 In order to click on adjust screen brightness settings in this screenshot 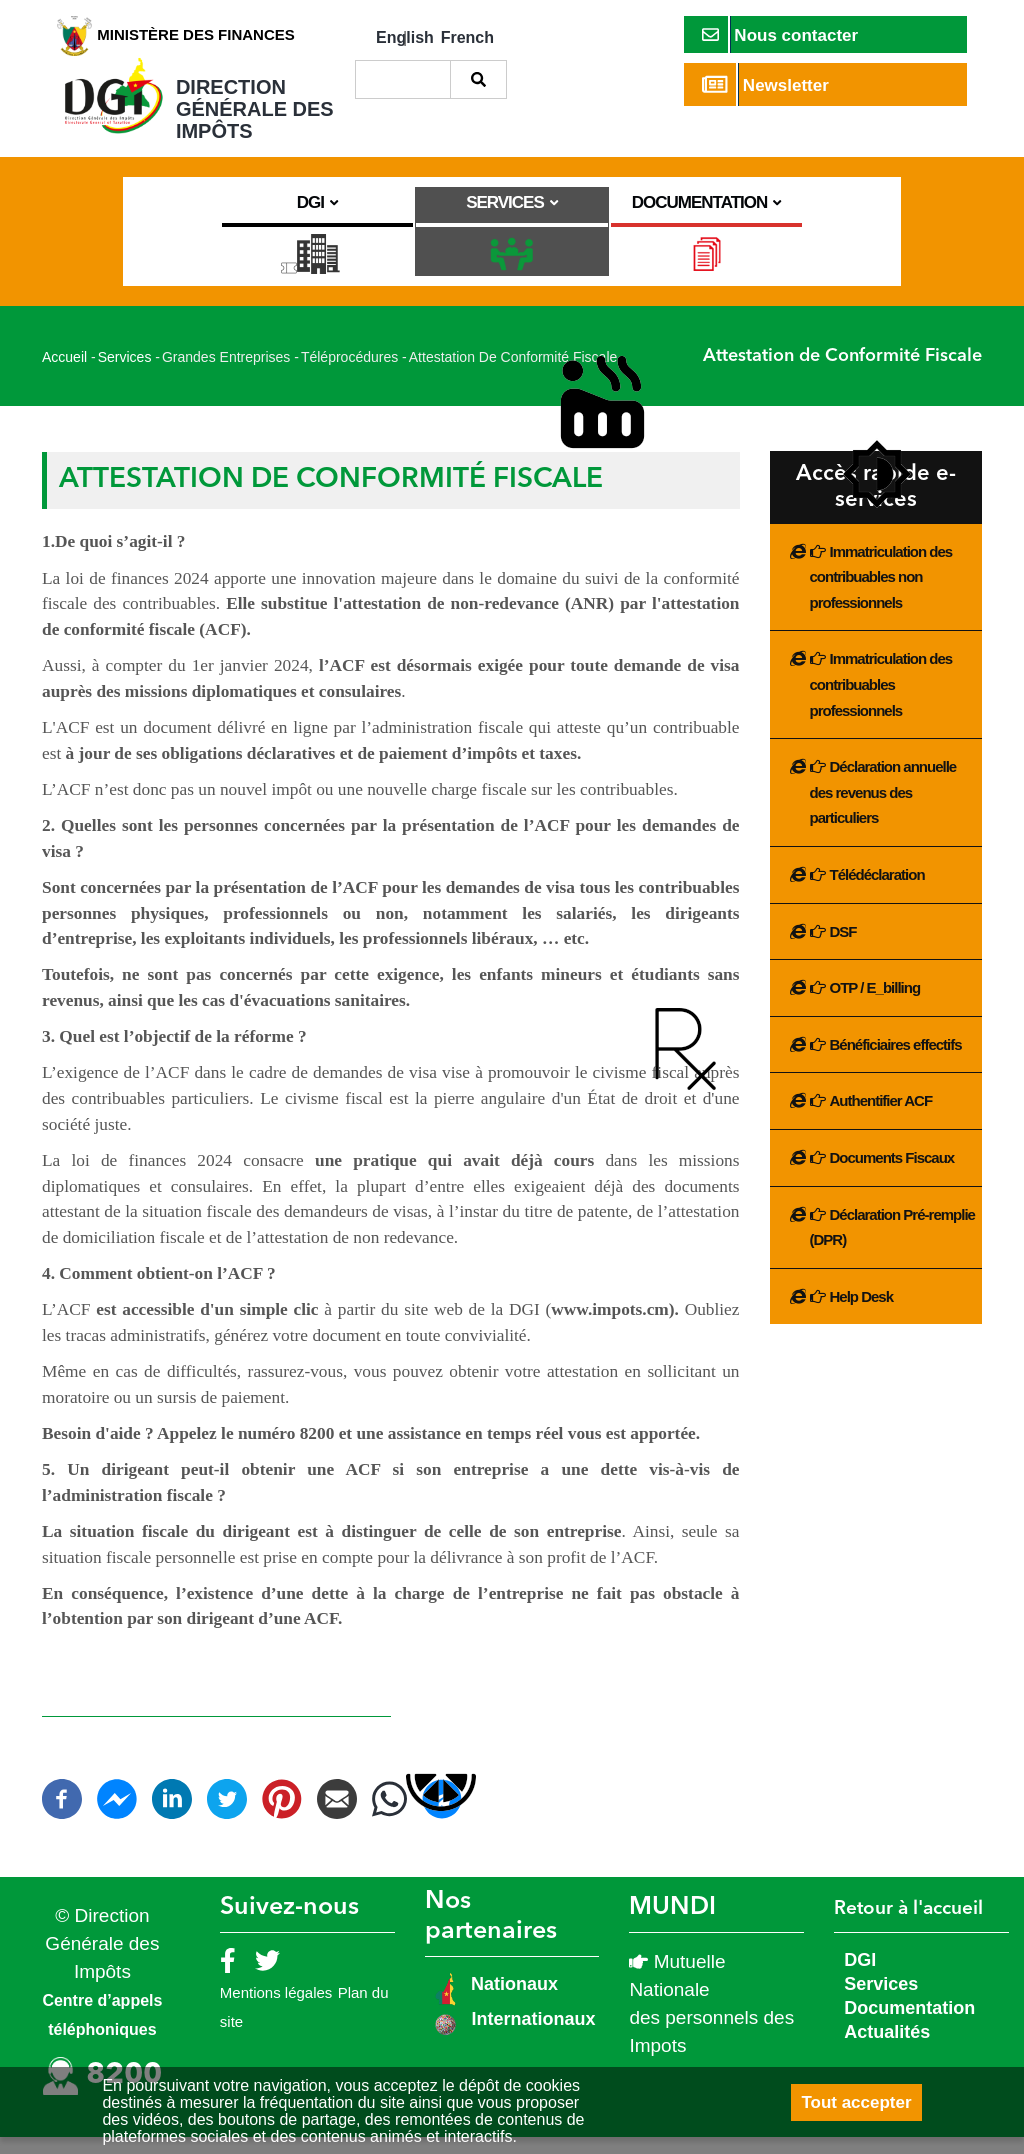, I will do `click(877, 474)`.